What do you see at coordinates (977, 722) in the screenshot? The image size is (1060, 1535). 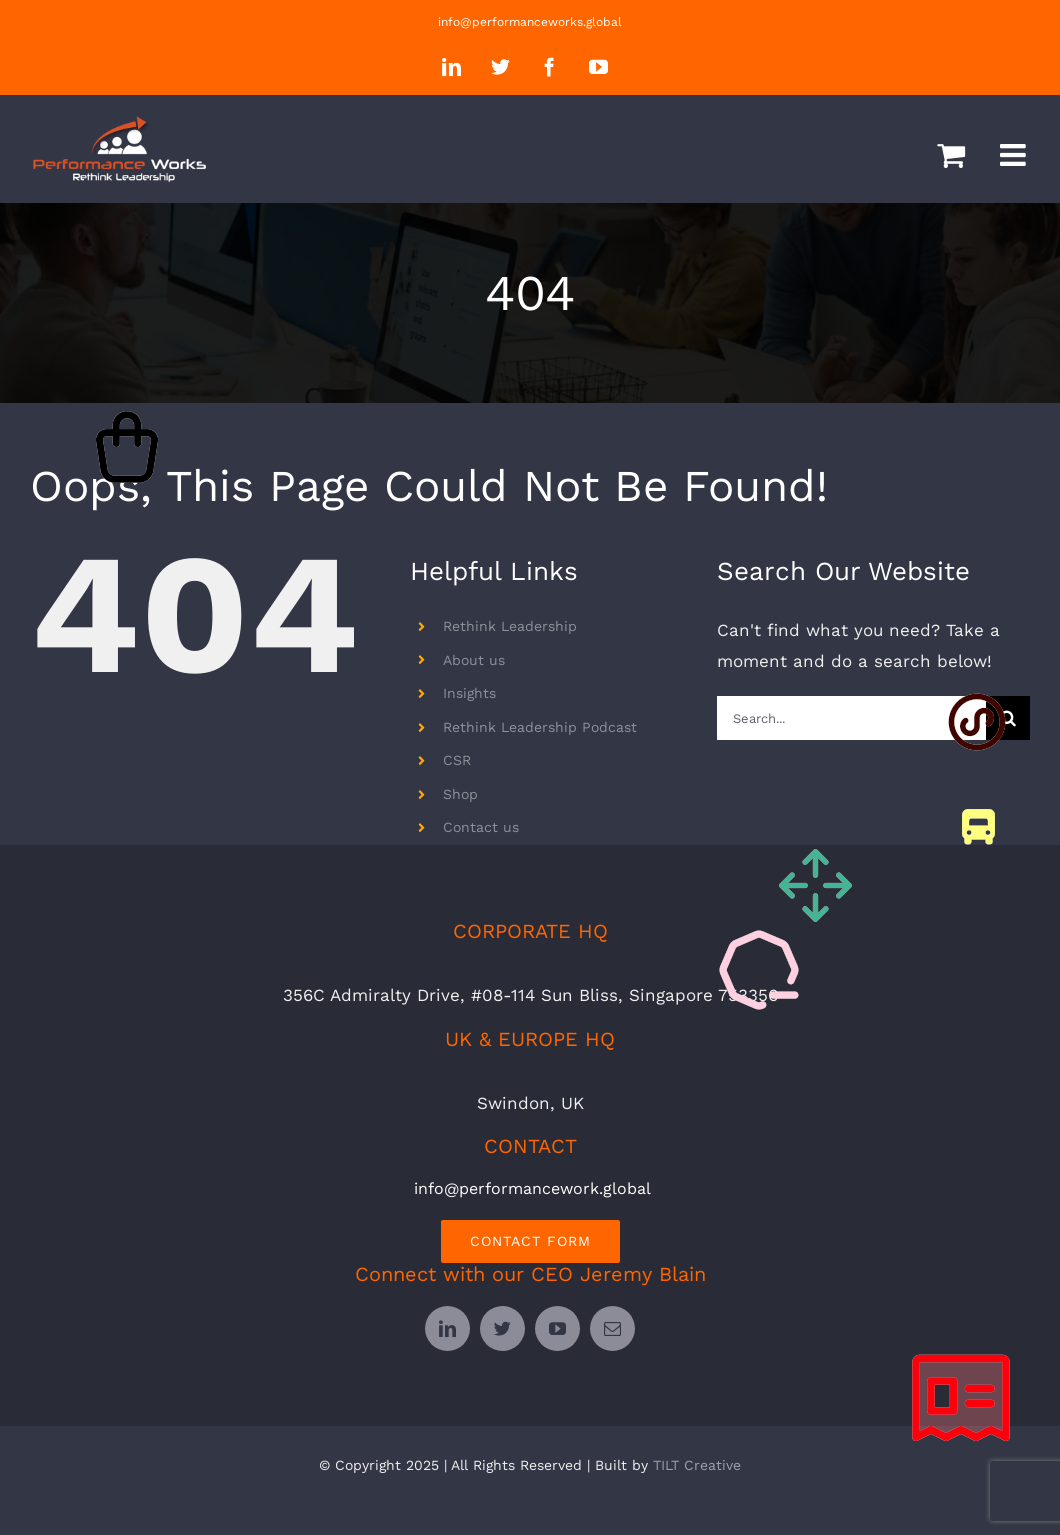 I see `open WeChat miniprogram` at bounding box center [977, 722].